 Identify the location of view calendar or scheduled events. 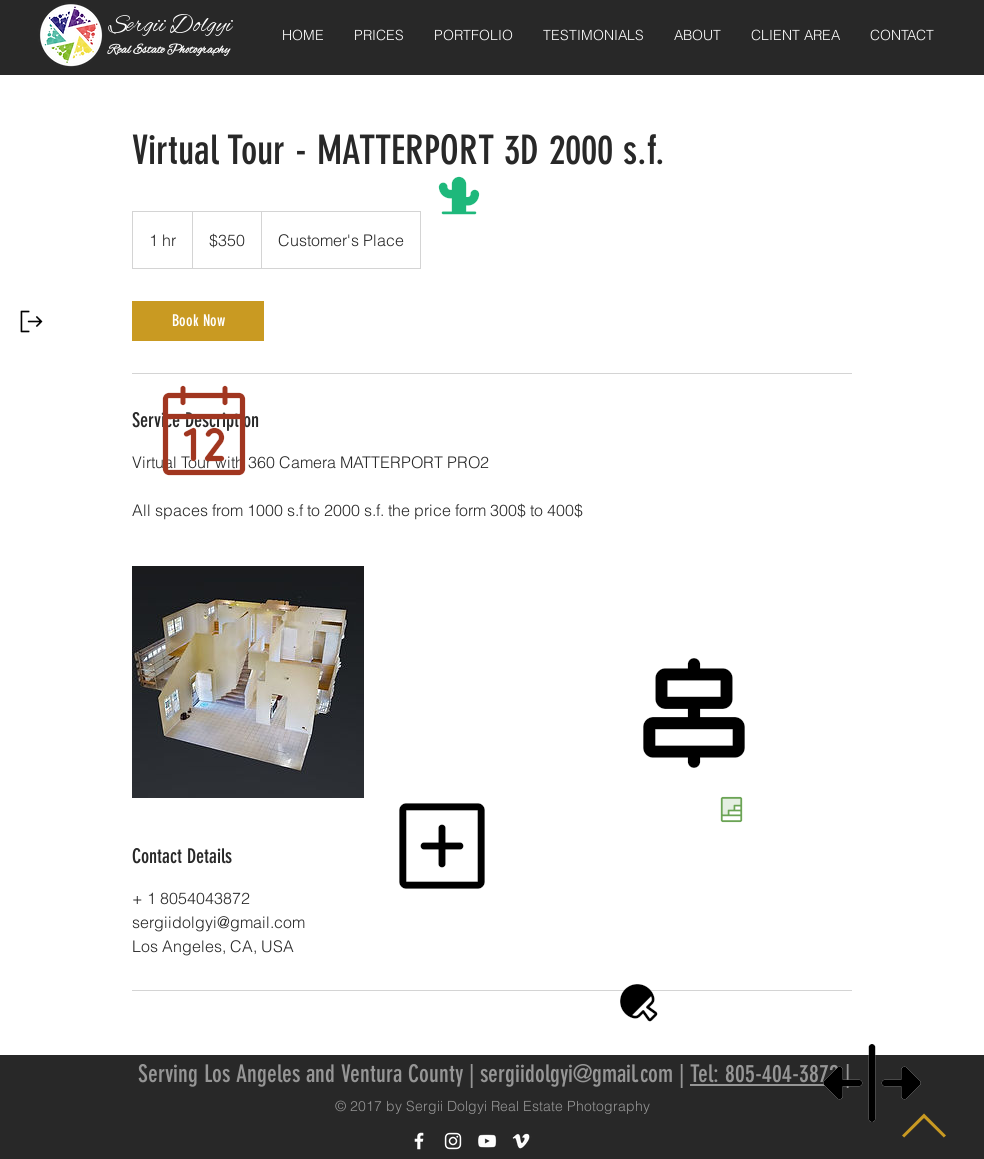
(204, 434).